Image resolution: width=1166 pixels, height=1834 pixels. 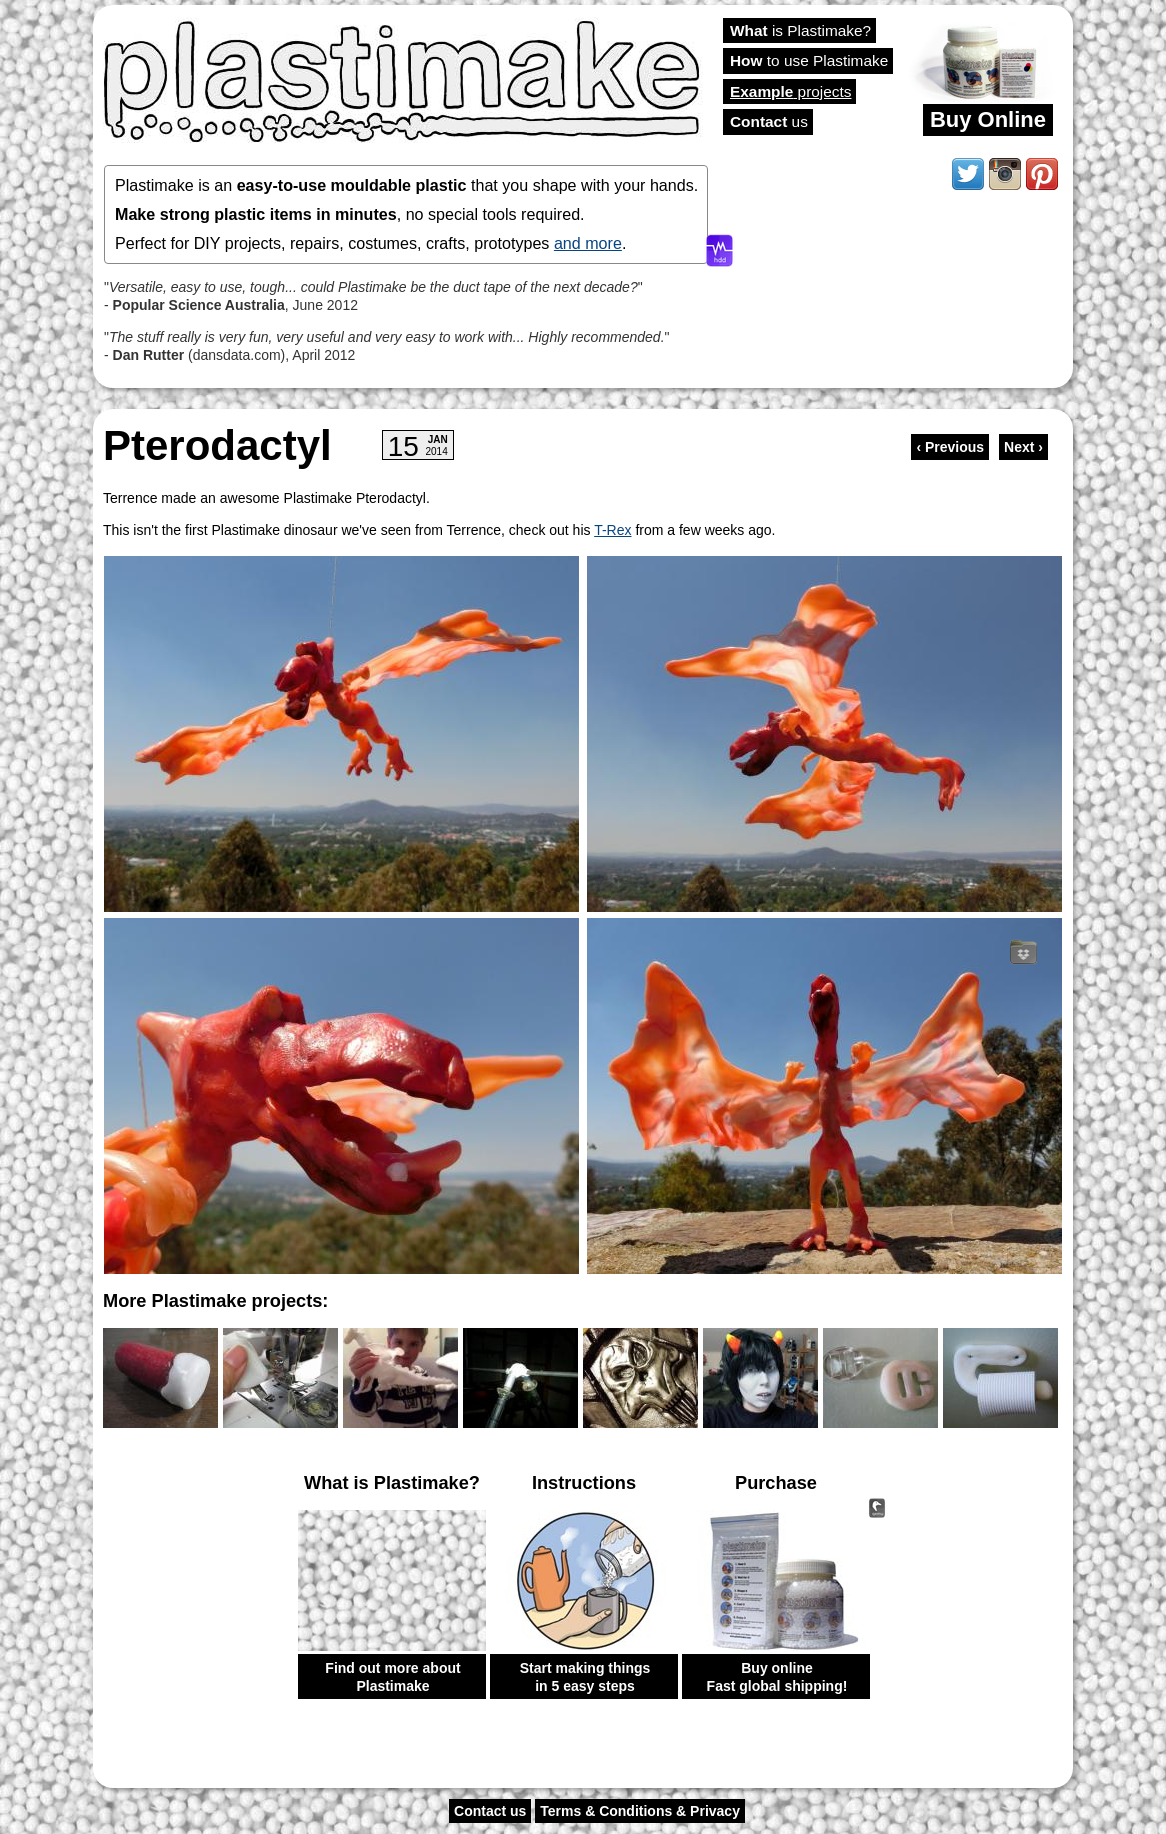 What do you see at coordinates (1023, 951) in the screenshot?
I see `open your dropbox synced folder` at bounding box center [1023, 951].